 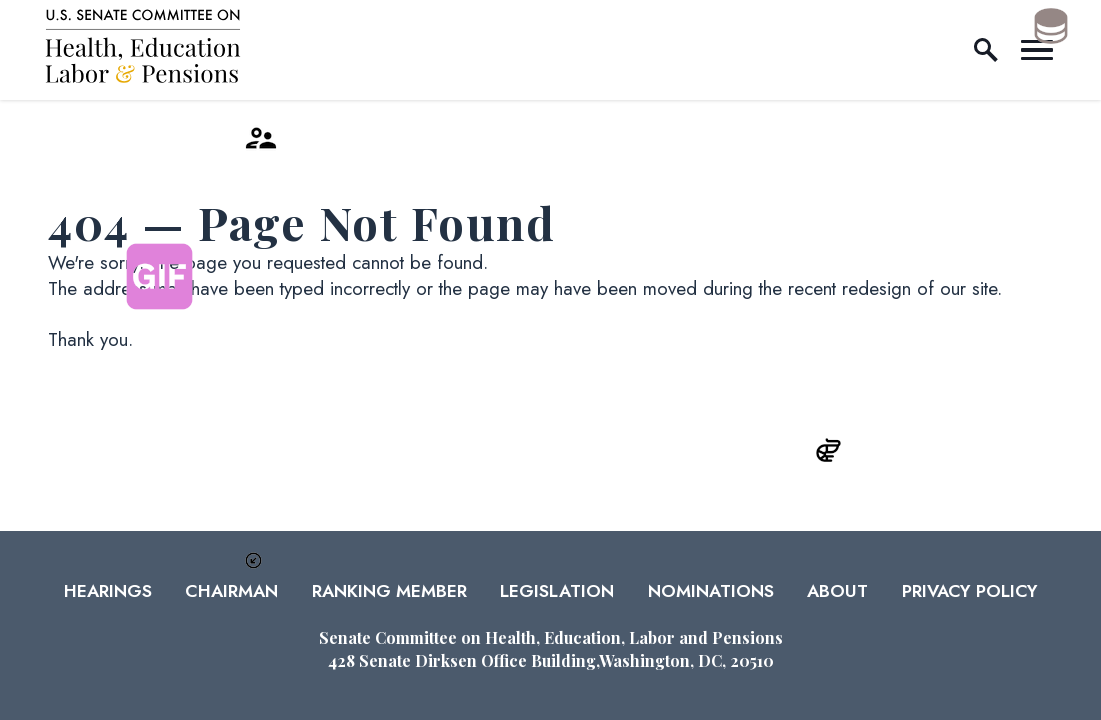 I want to click on select shrimp or shellfish as a food preference, so click(x=828, y=450).